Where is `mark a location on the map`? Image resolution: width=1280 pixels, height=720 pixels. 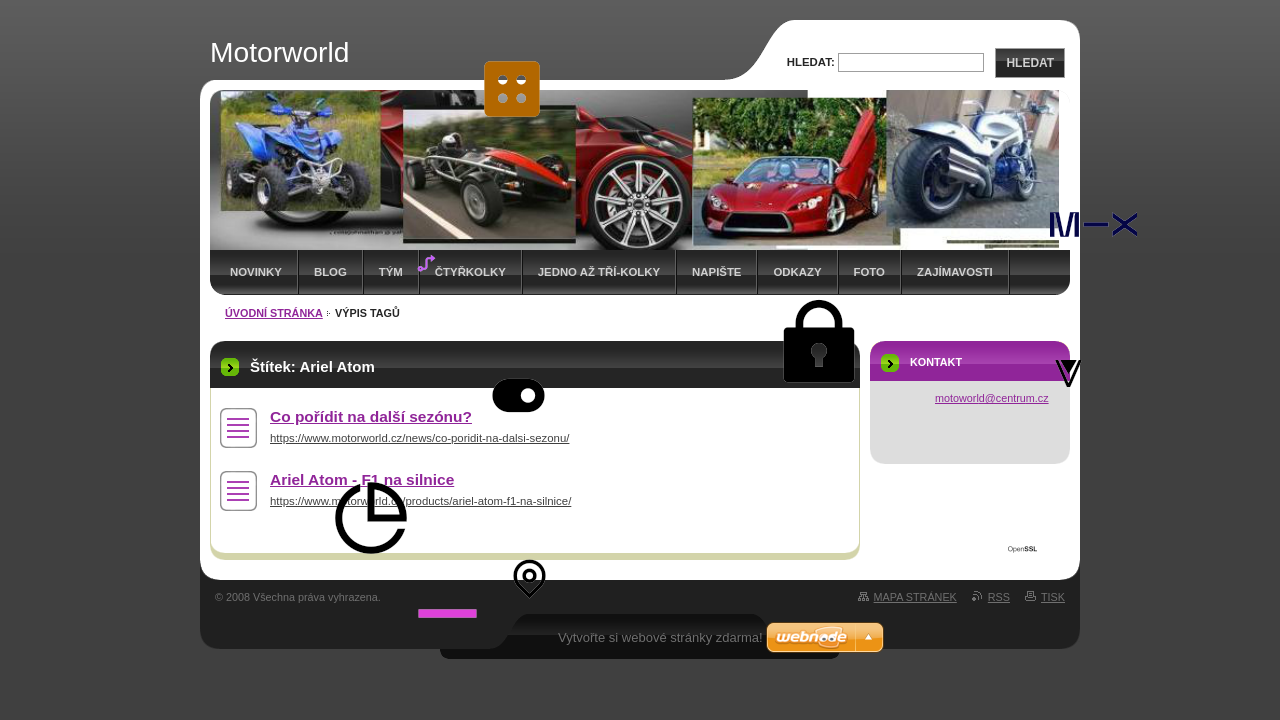 mark a location on the map is located at coordinates (529, 577).